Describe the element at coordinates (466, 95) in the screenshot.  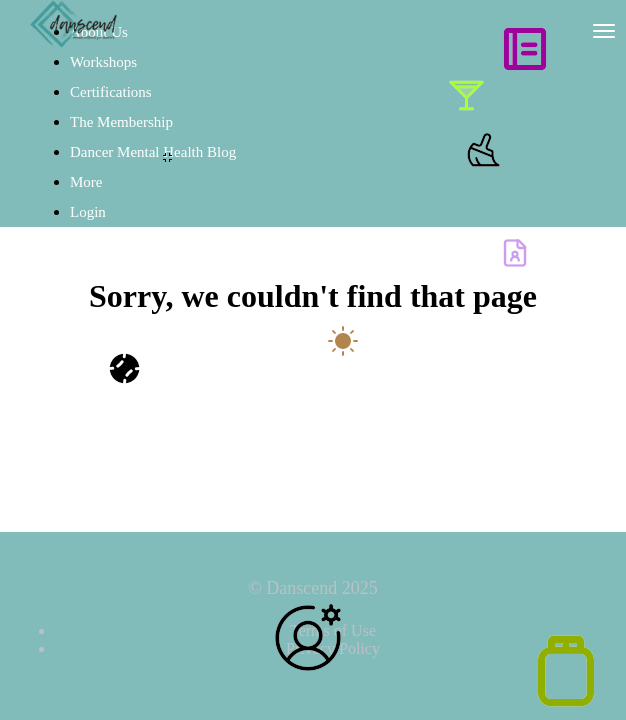
I see `browse cocktail or drink recipes` at that location.